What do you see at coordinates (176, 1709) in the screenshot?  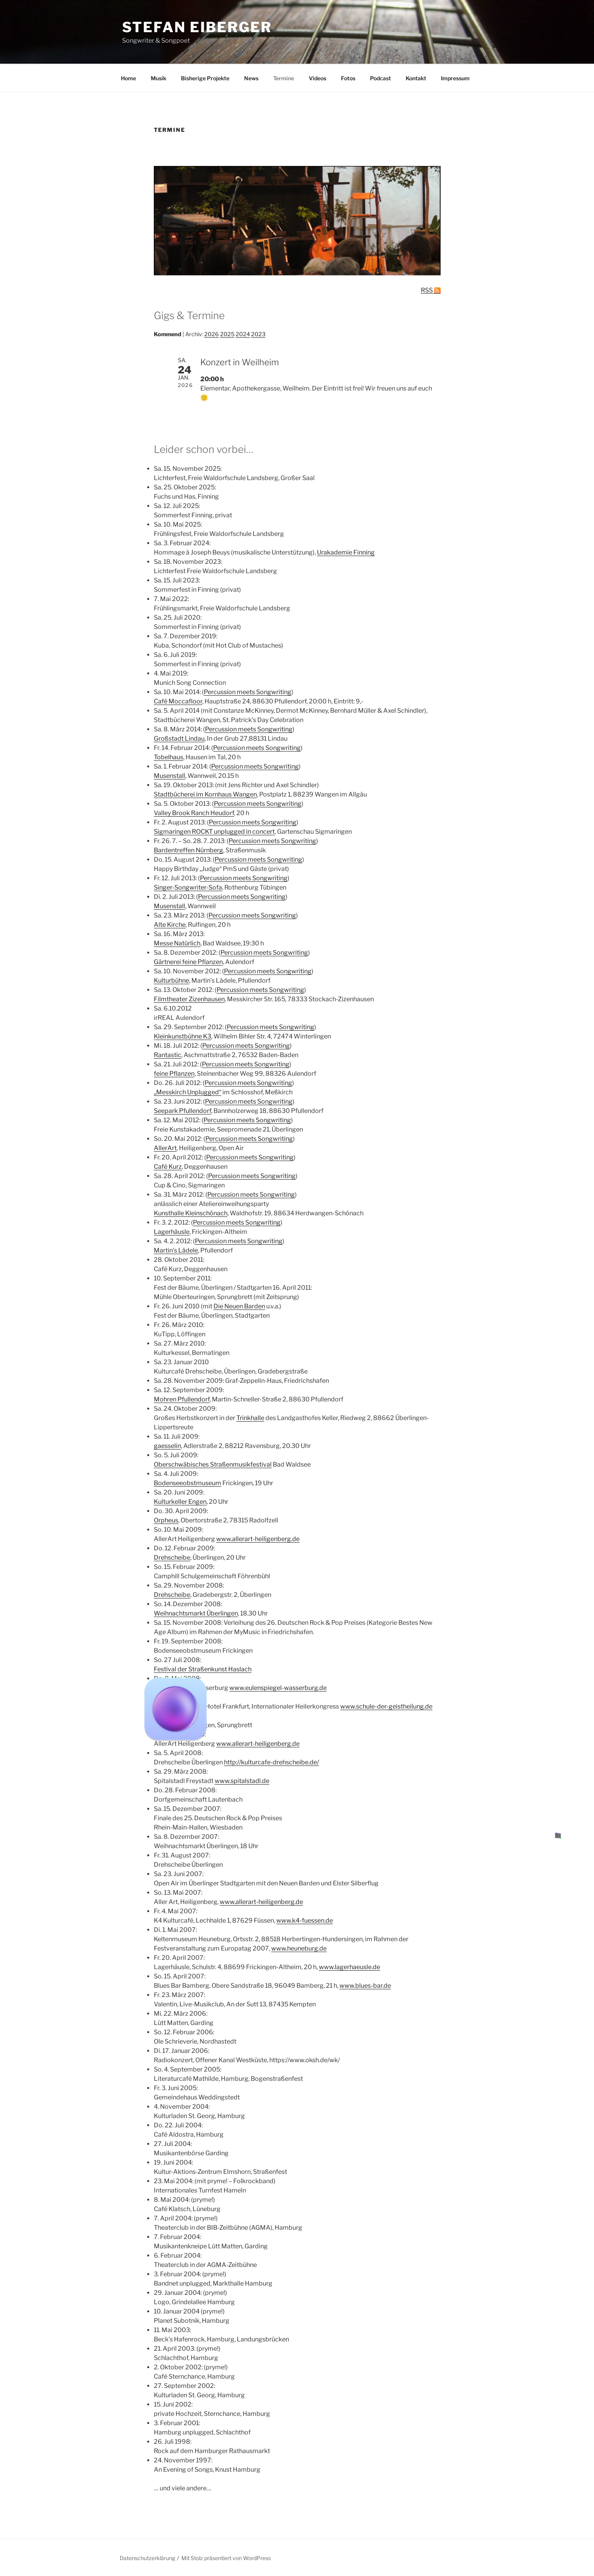 I see `open OrbStack container management app` at bounding box center [176, 1709].